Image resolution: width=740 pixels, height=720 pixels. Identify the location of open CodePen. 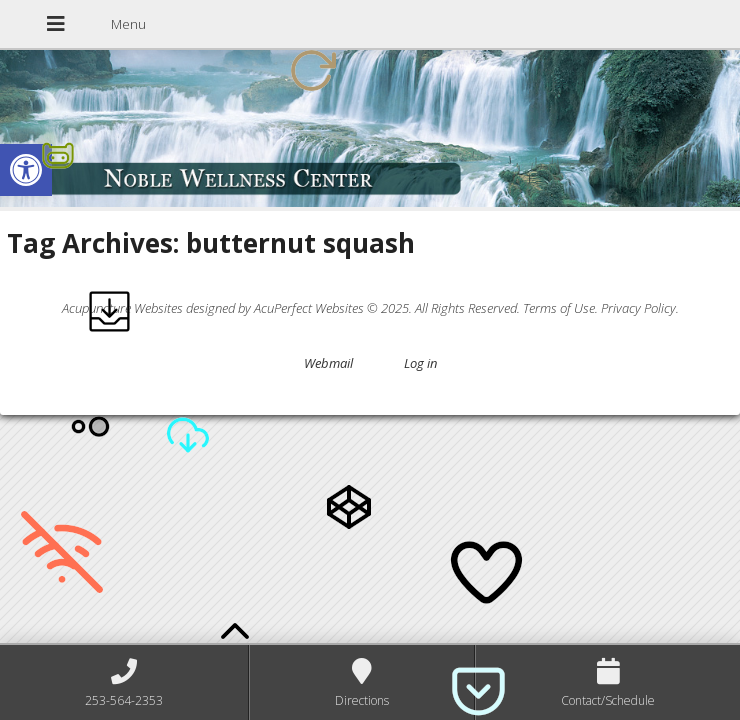
(349, 507).